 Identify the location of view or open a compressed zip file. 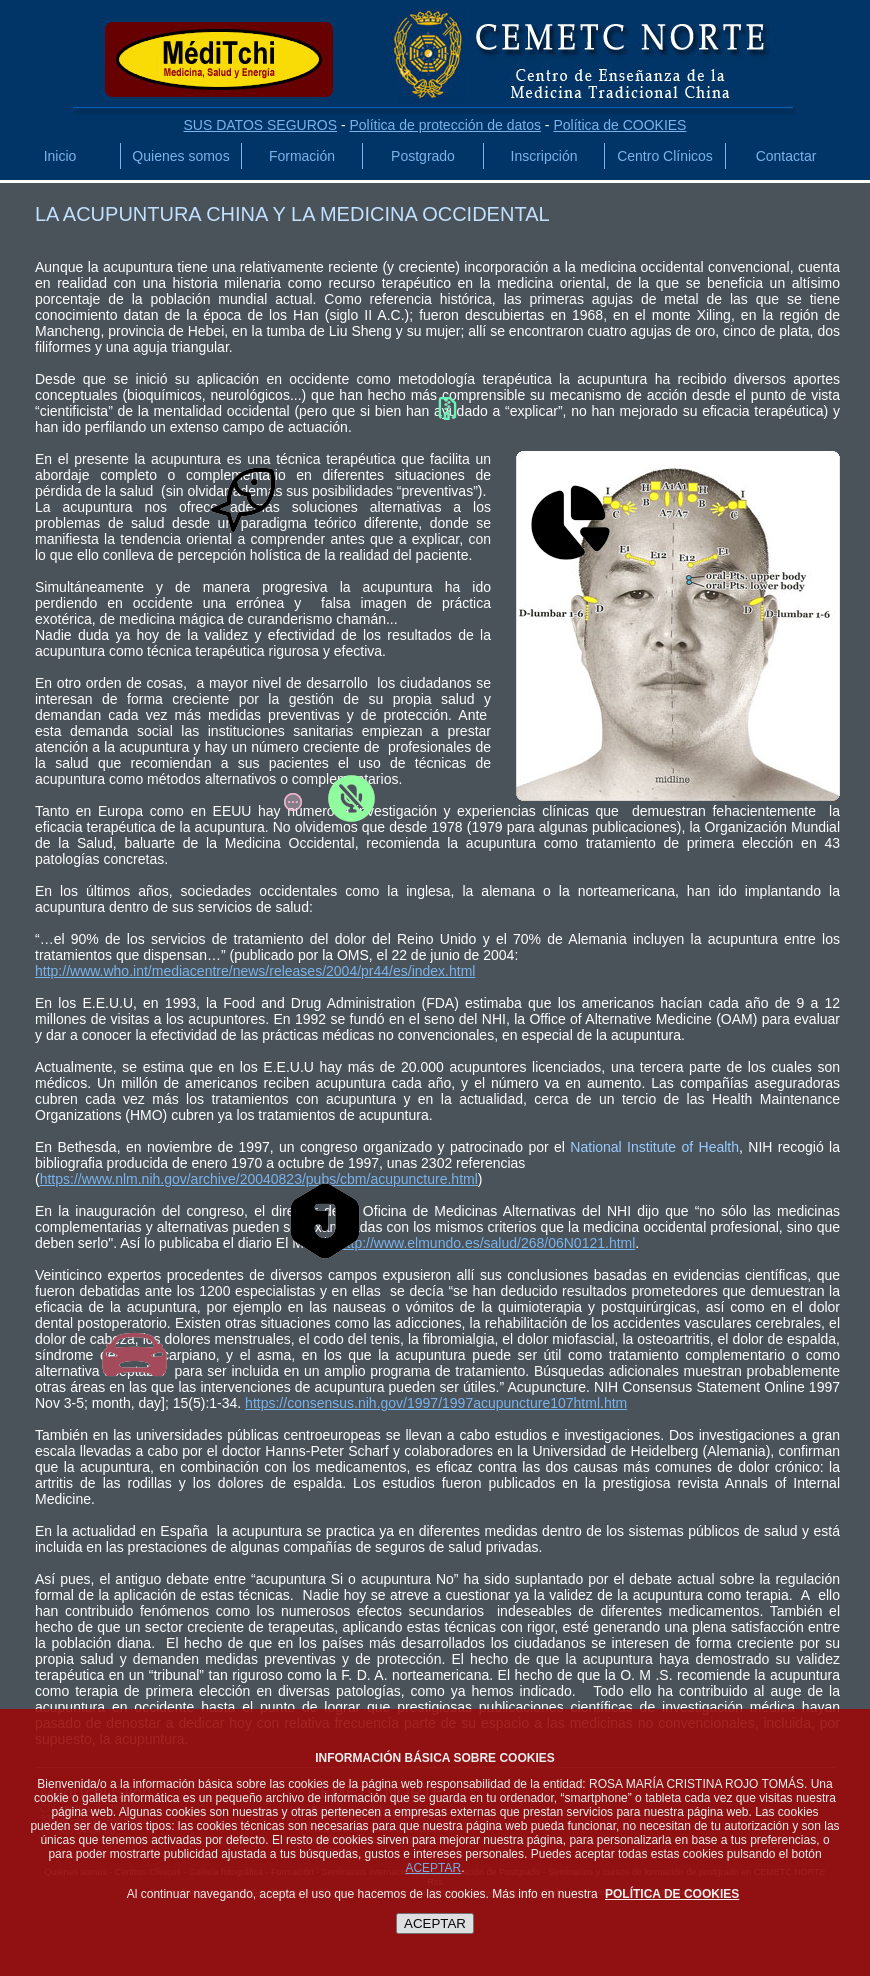
(447, 408).